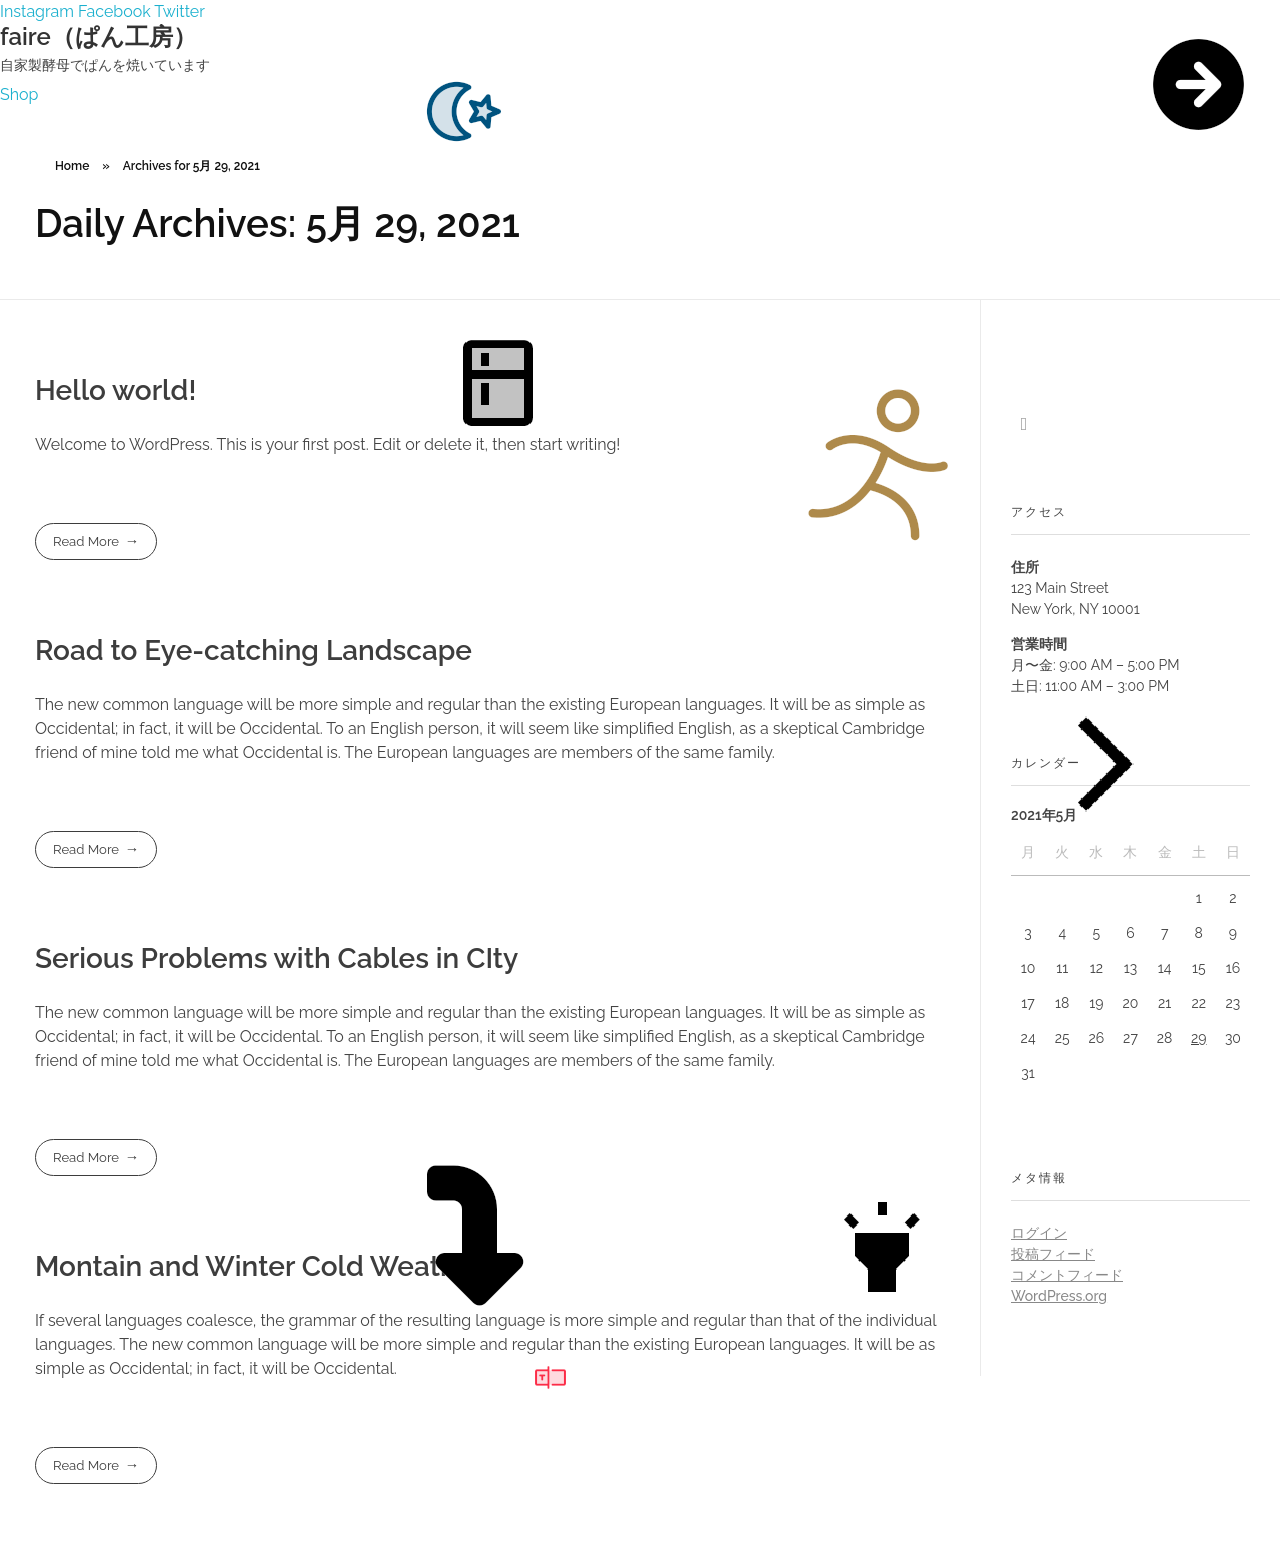 Image resolution: width=1280 pixels, height=1554 pixels. Describe the element at coordinates (461, 111) in the screenshot. I see `indicates islamic religious content or settings` at that location.